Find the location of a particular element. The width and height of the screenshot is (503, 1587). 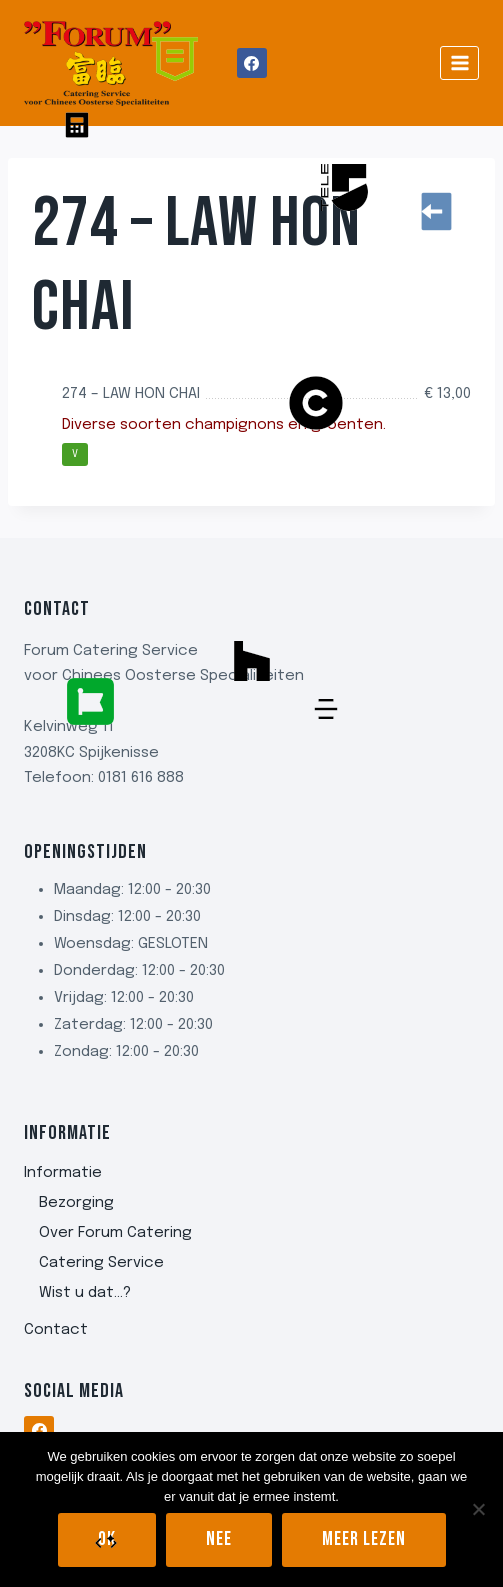

open the calculator app is located at coordinates (77, 125).